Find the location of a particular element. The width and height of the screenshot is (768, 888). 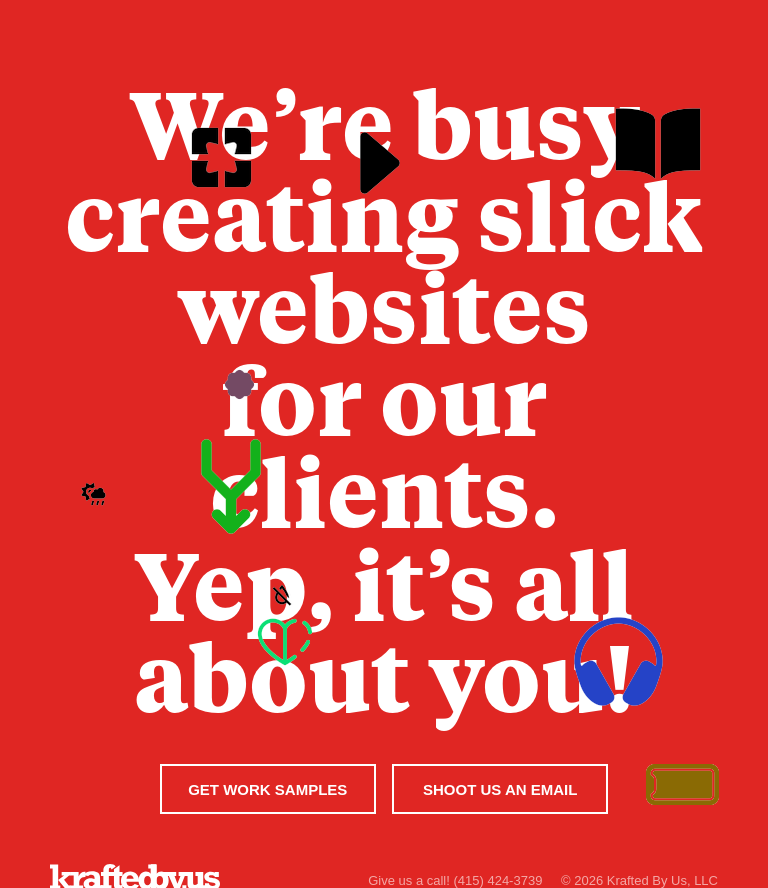

rotate device to landscape mode is located at coordinates (682, 784).